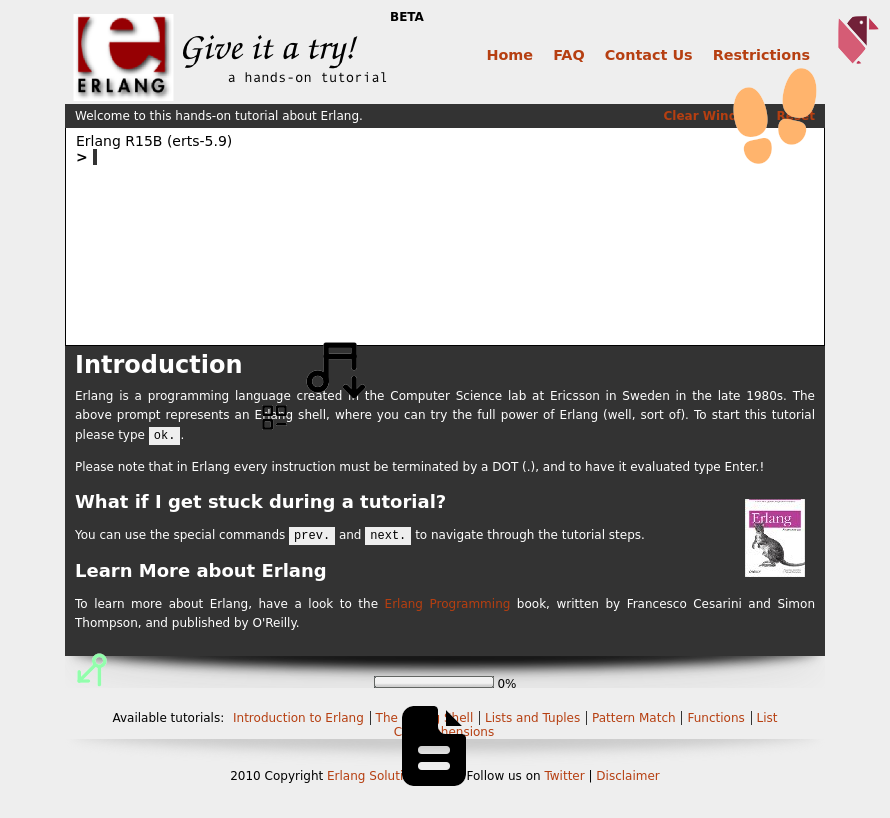 The height and width of the screenshot is (818, 890). Describe the element at coordinates (775, 116) in the screenshot. I see `track your steps or walking activity` at that location.